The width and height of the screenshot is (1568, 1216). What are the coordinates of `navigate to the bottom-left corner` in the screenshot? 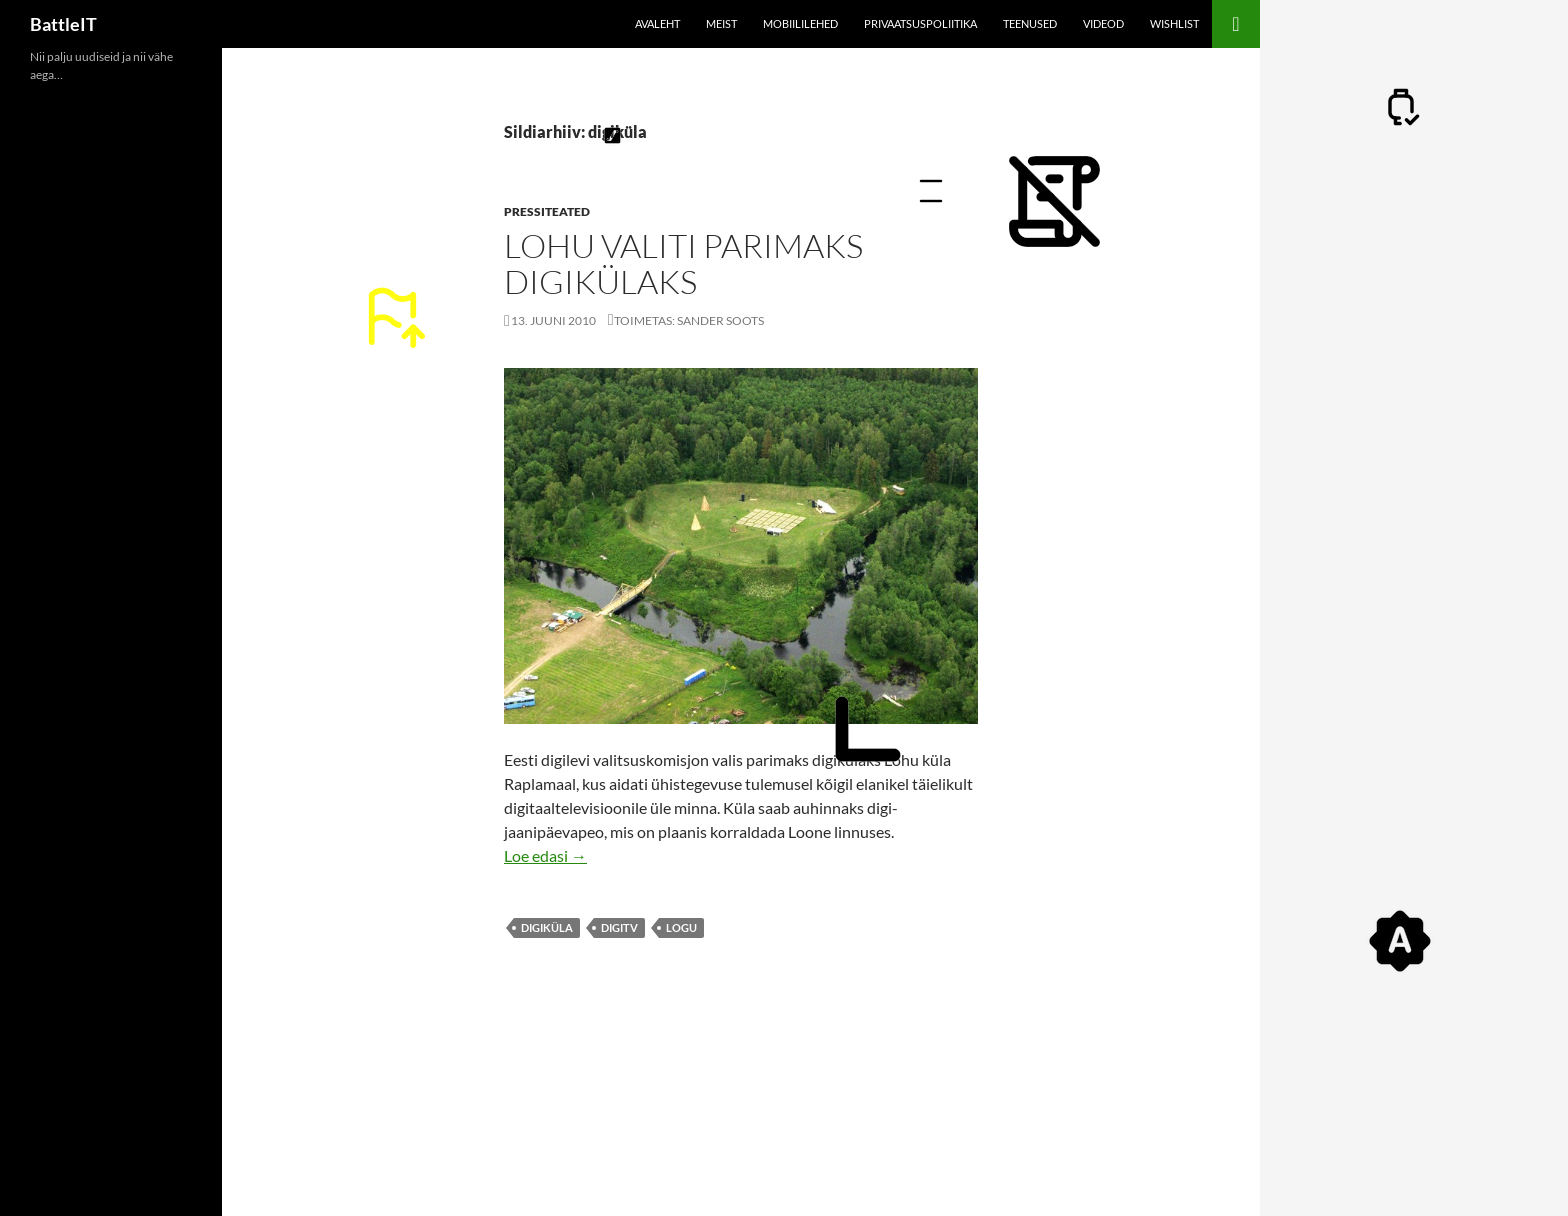 It's located at (868, 729).